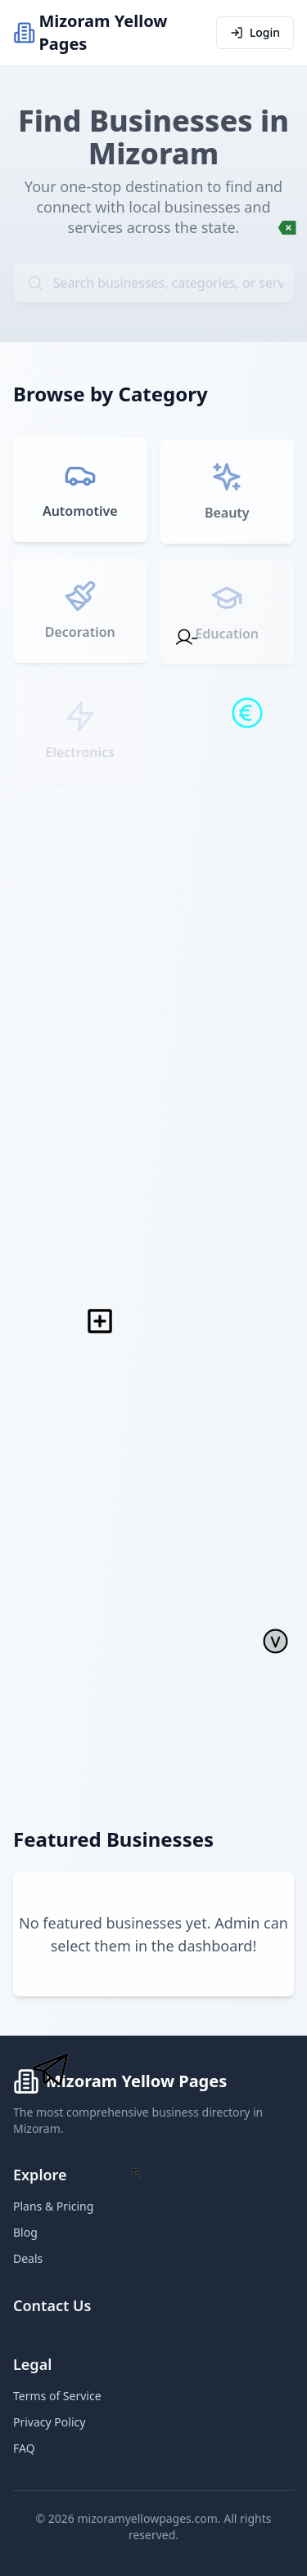 The height and width of the screenshot is (2576, 307). What do you see at coordinates (52, 2070) in the screenshot?
I see `open Telegram messaging app` at bounding box center [52, 2070].